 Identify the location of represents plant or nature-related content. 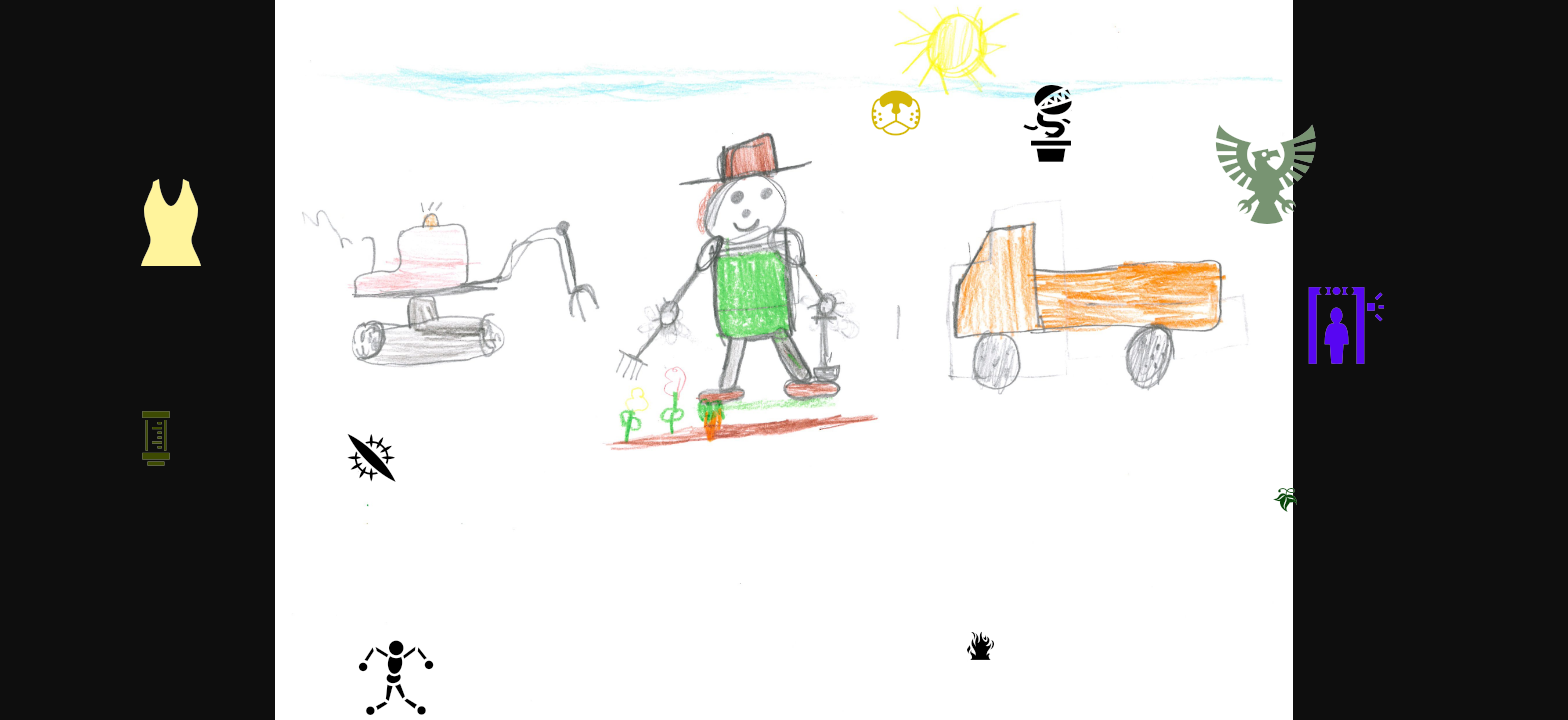
(1285, 500).